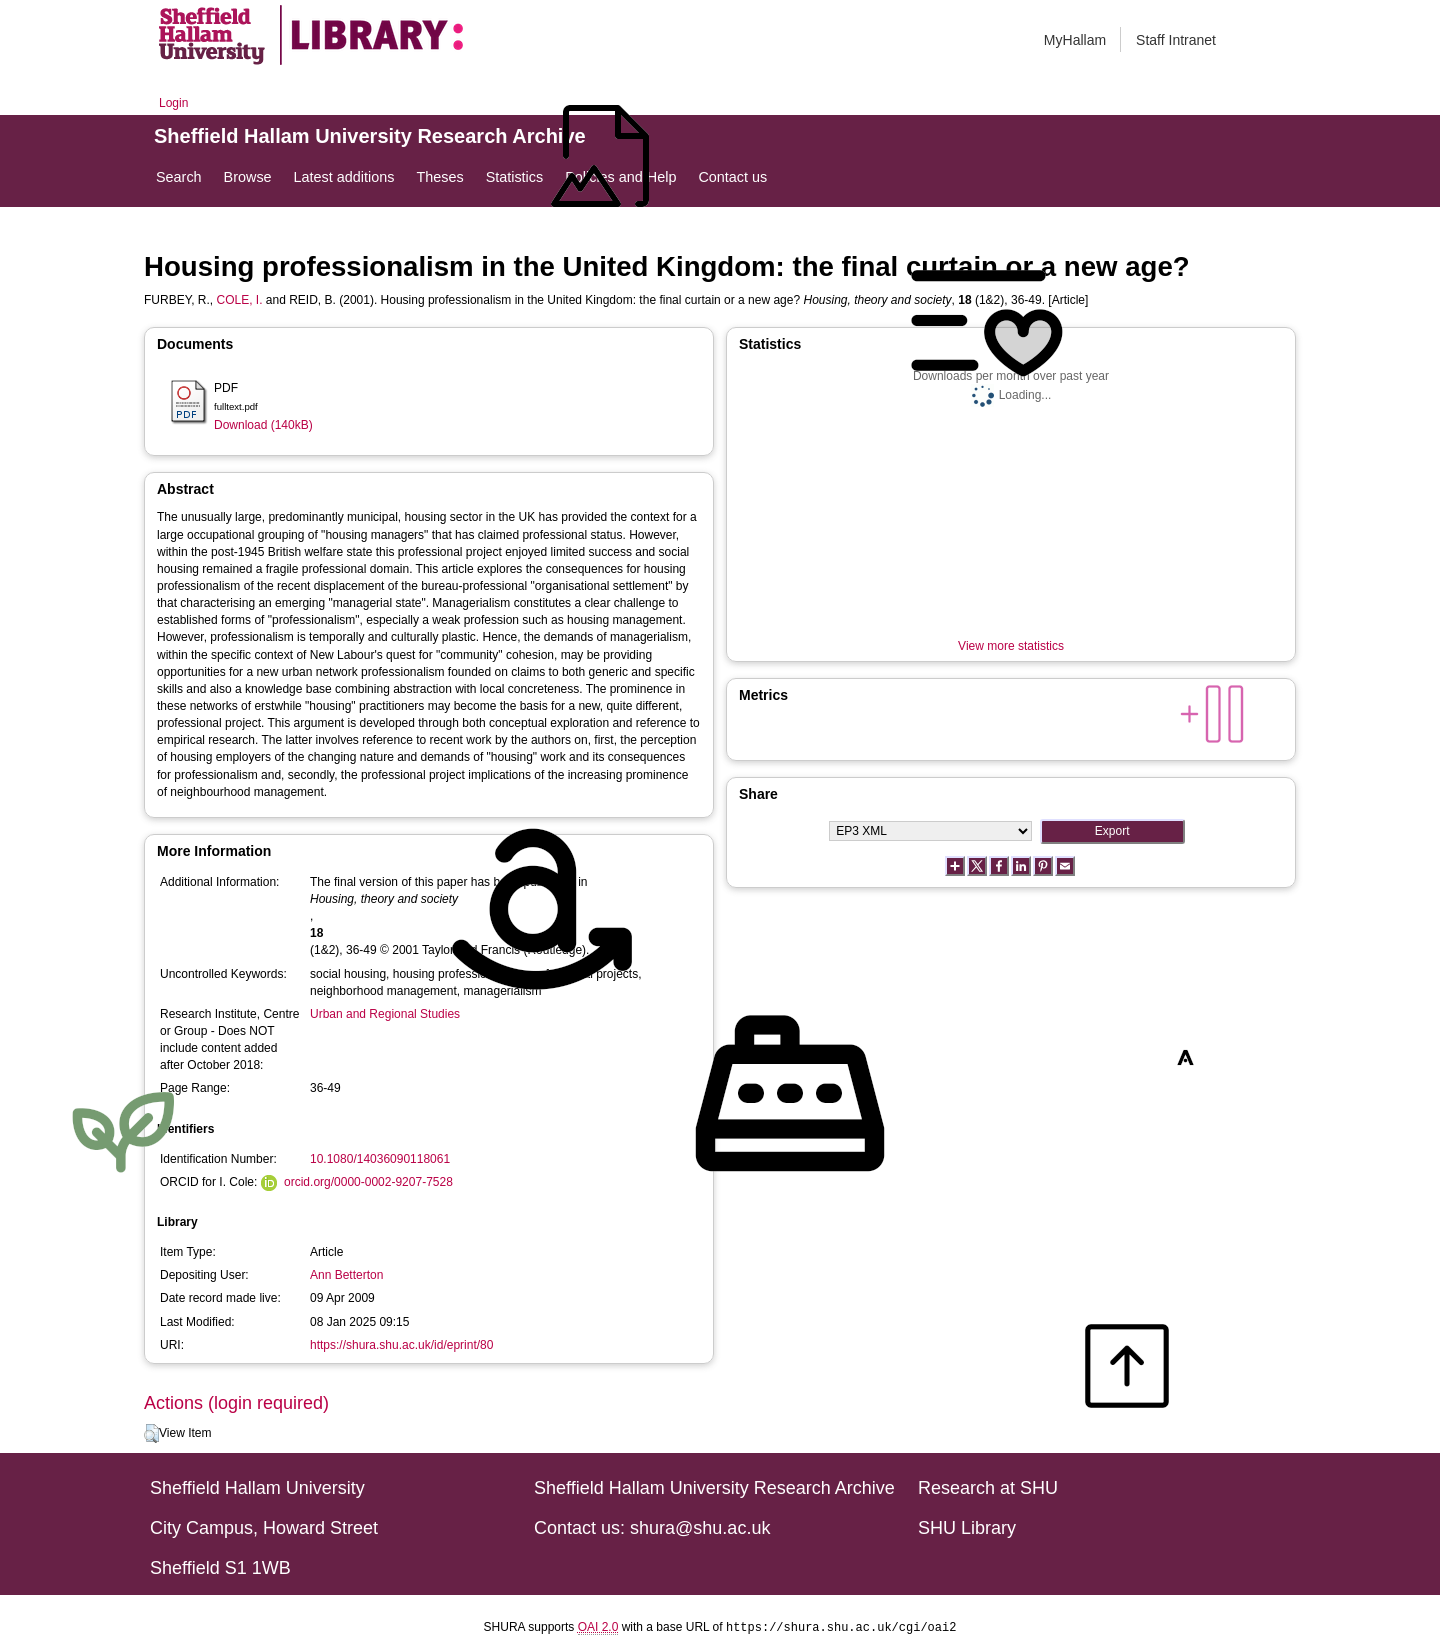 The image size is (1440, 1637). Describe the element at coordinates (978, 320) in the screenshot. I see `view your favorites list` at that location.